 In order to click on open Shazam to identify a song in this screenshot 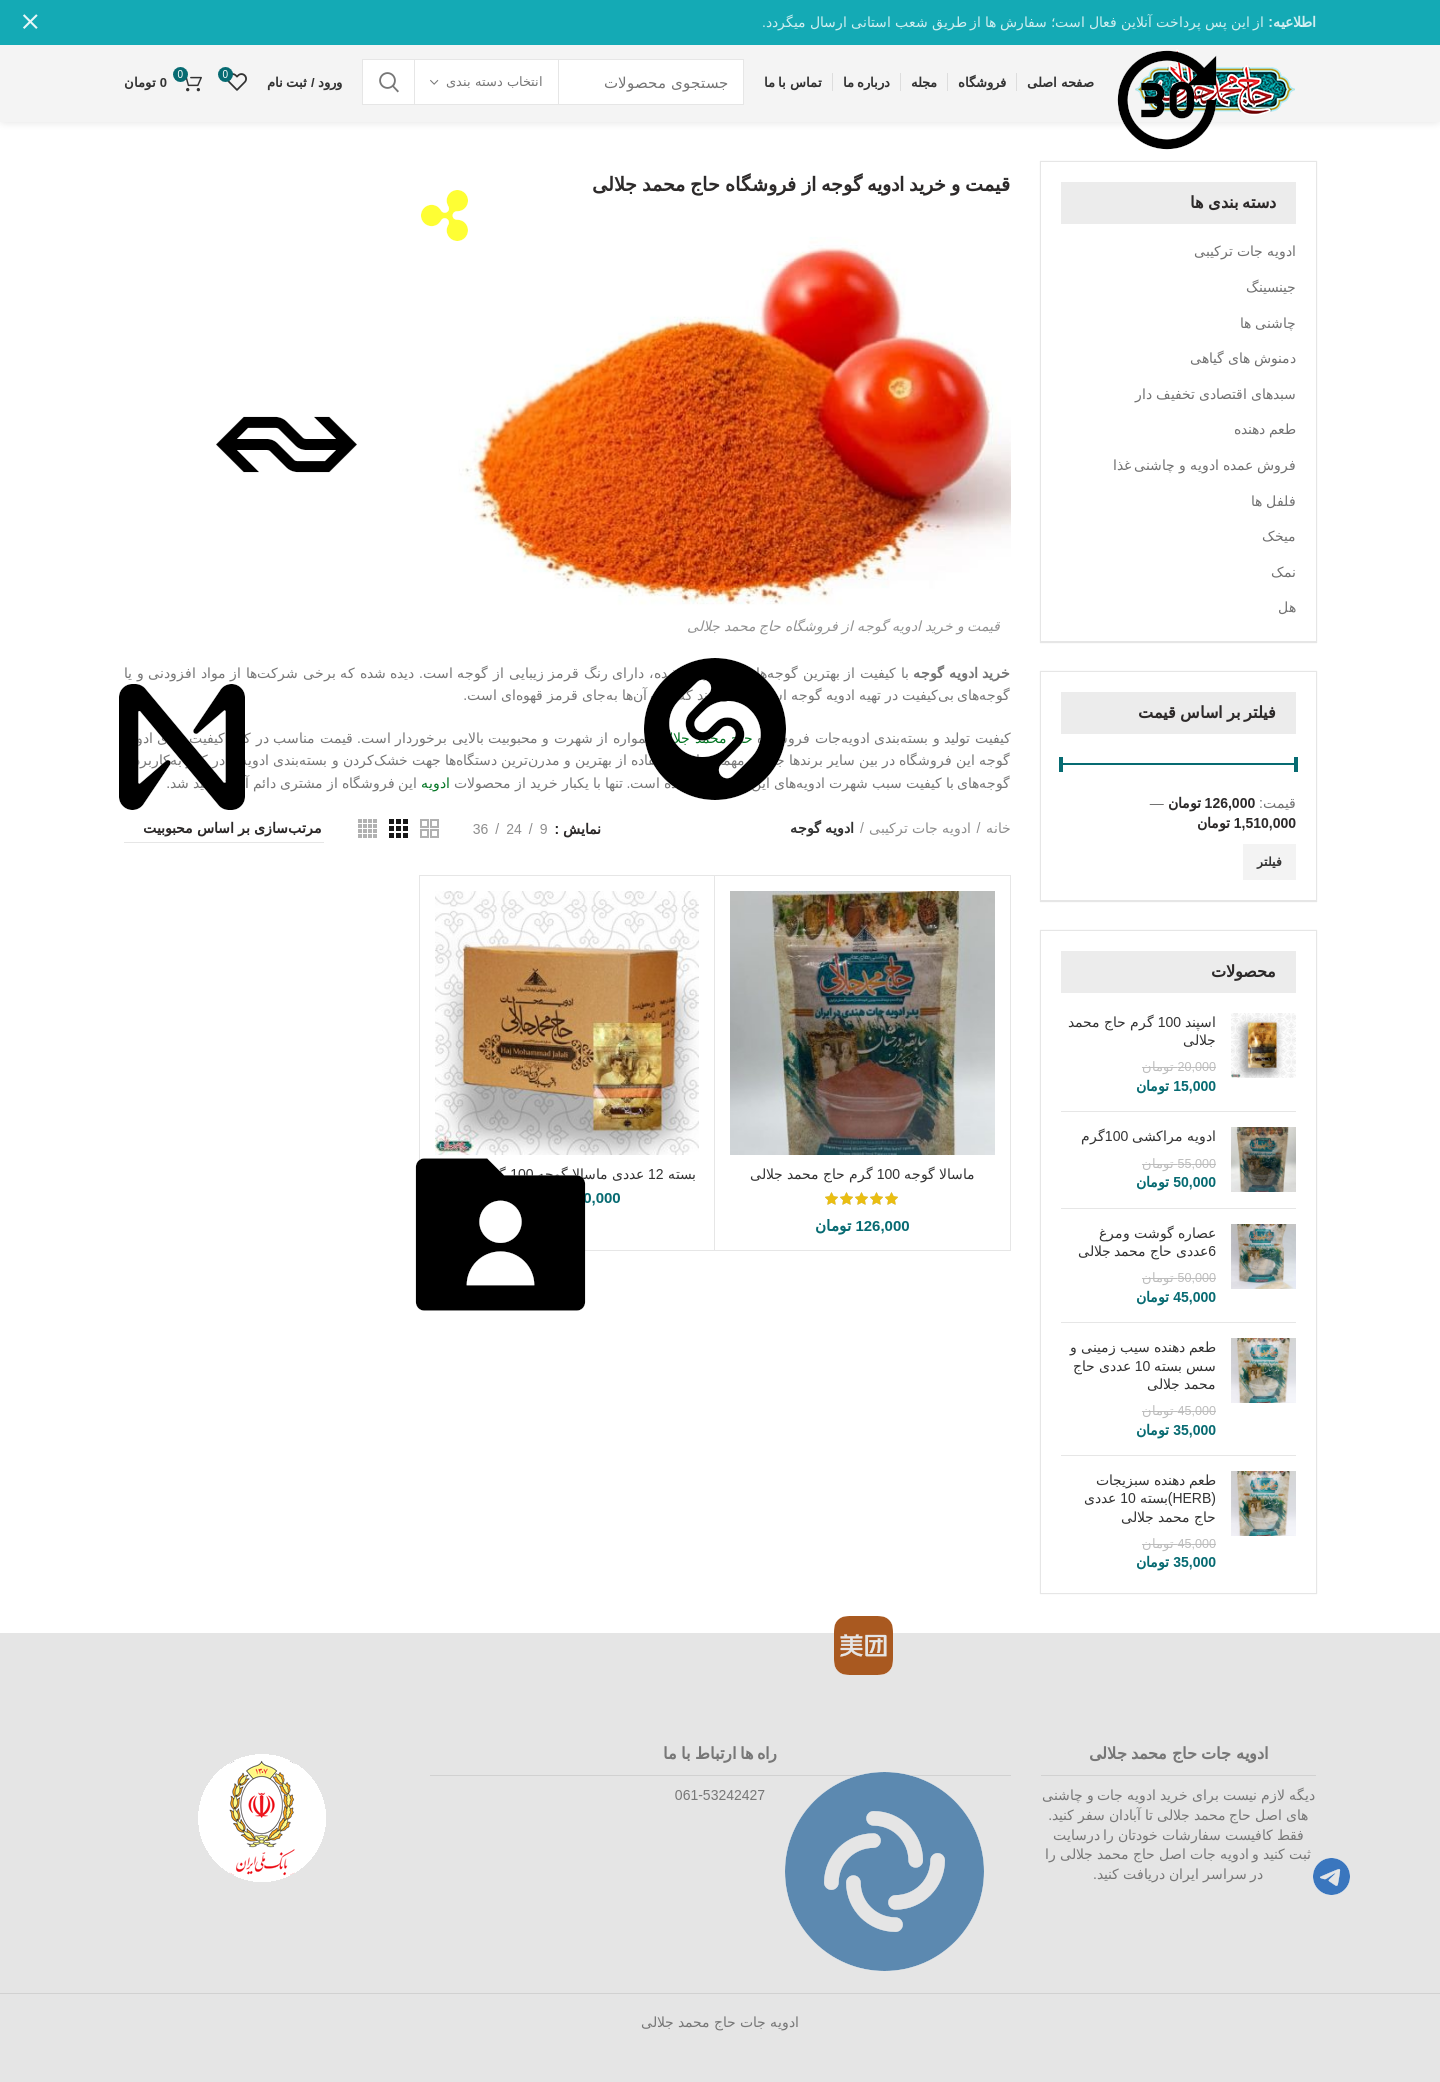, I will do `click(715, 729)`.